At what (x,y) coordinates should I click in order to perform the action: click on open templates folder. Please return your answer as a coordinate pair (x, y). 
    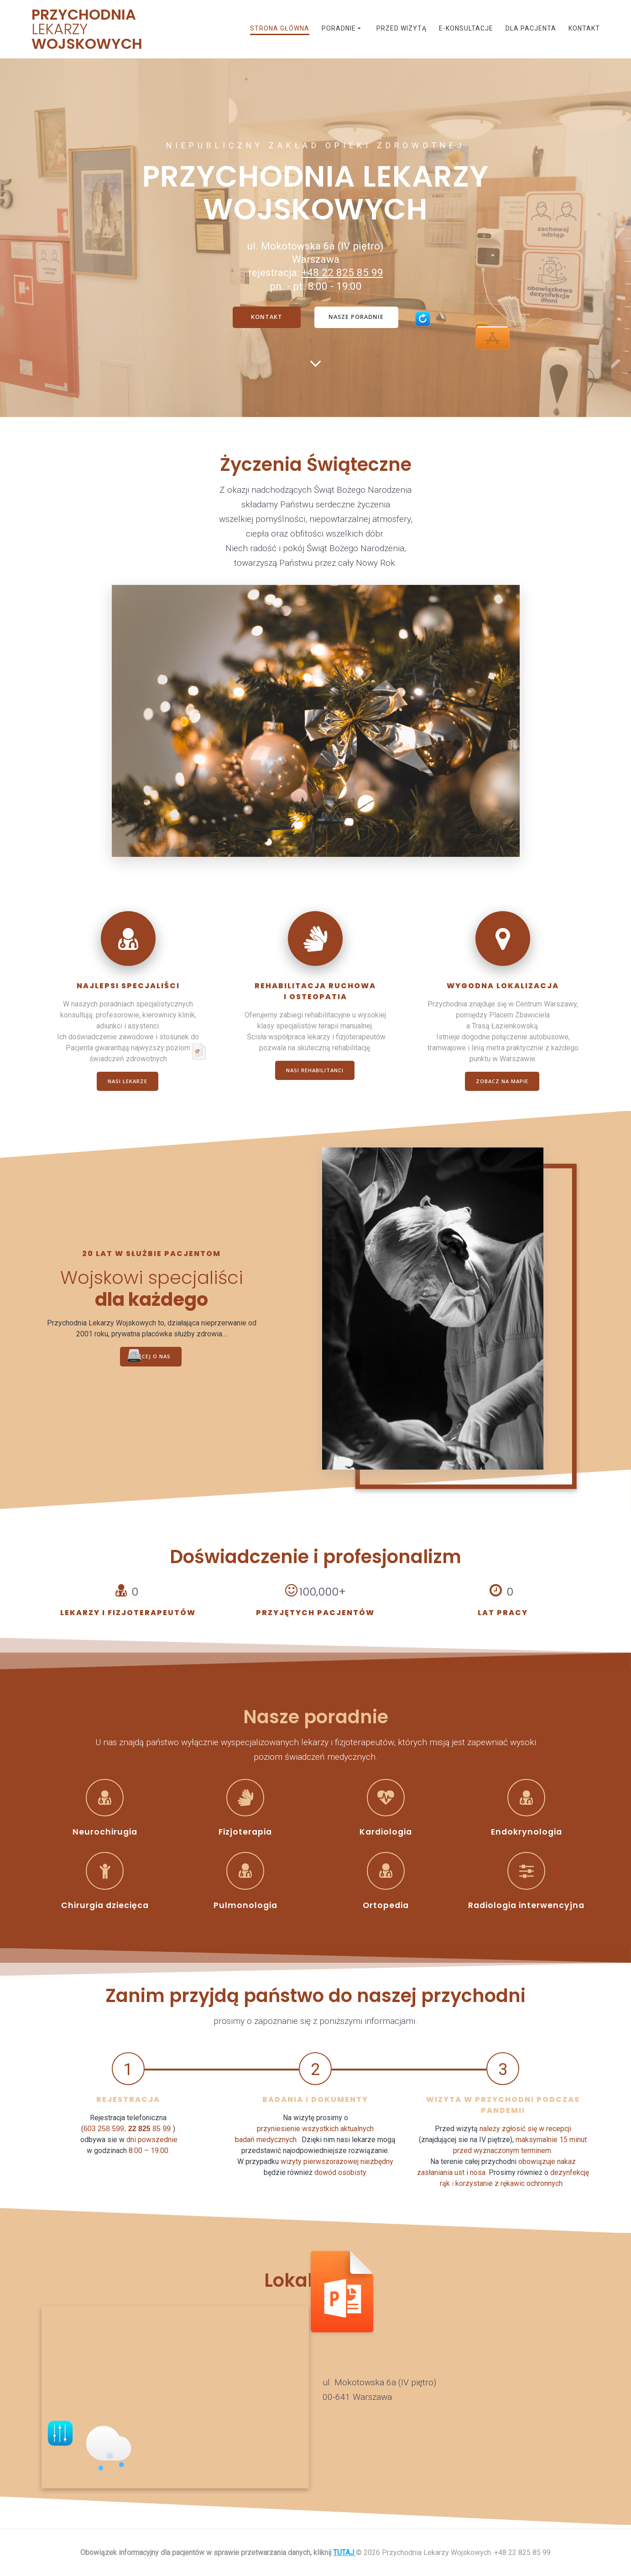
    Looking at the image, I should click on (492, 336).